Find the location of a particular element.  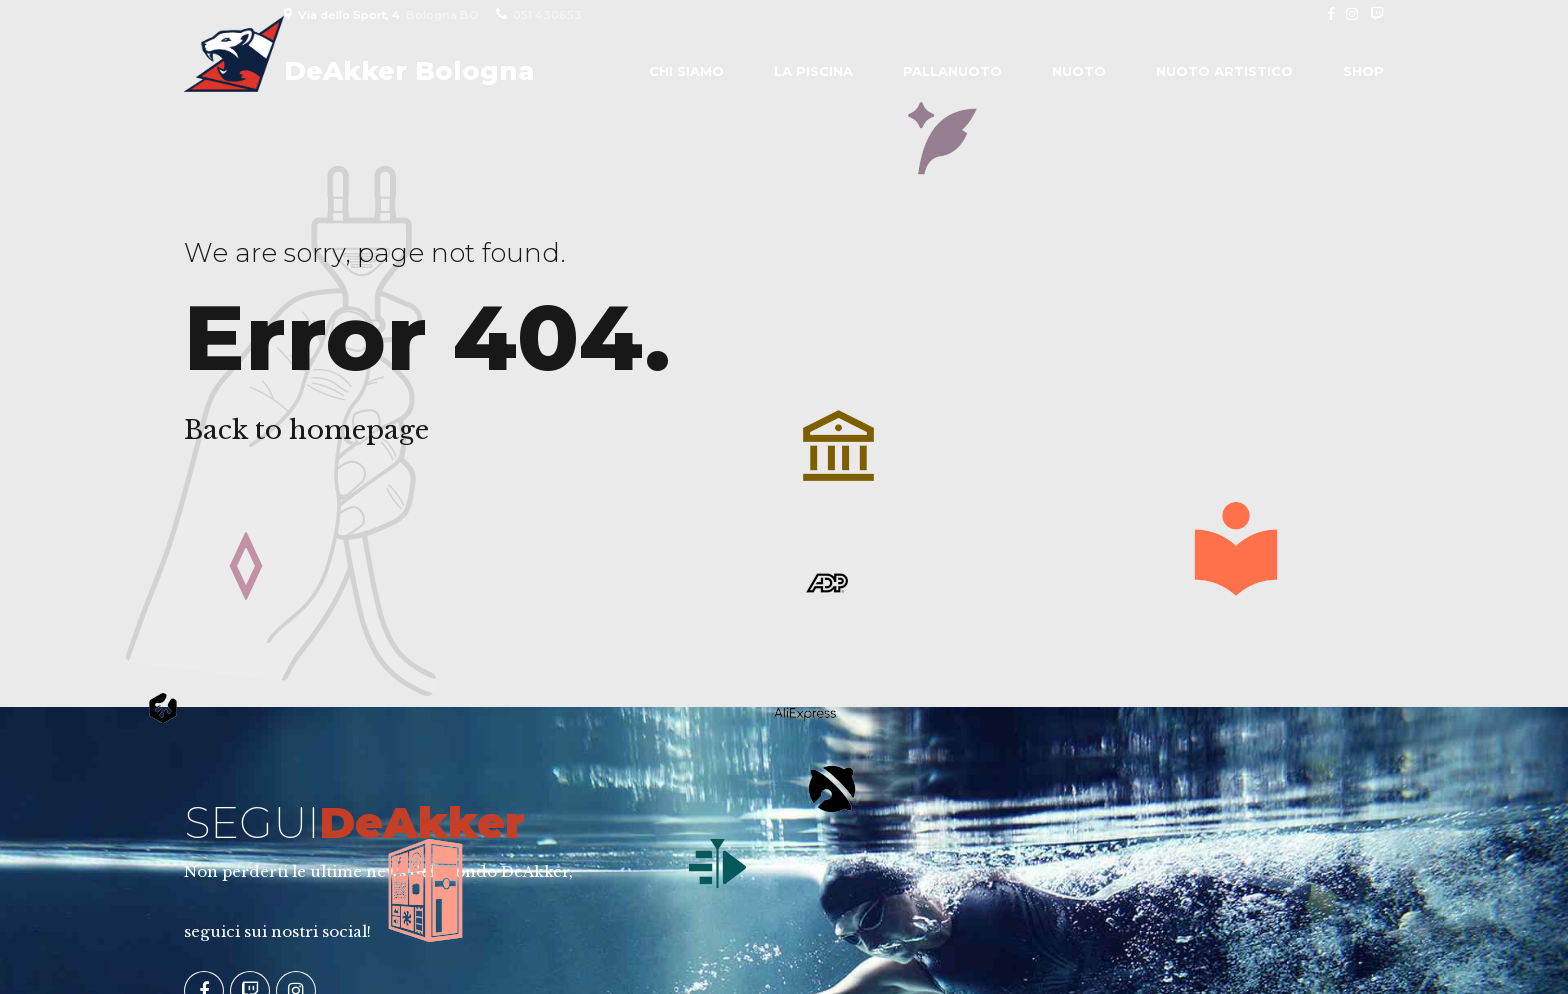

private division game publisher logo is located at coordinates (246, 566).